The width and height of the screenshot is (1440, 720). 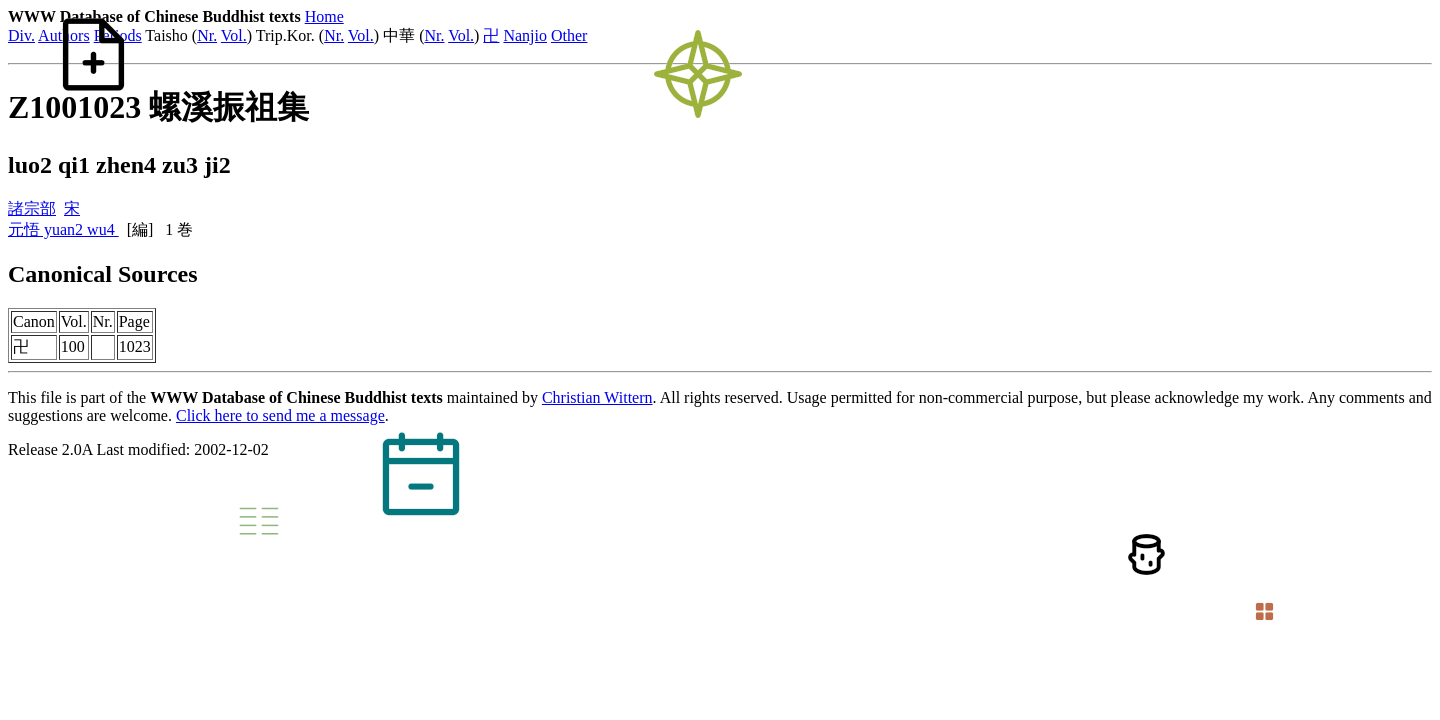 I want to click on view wood or lumber materials, so click(x=1146, y=554).